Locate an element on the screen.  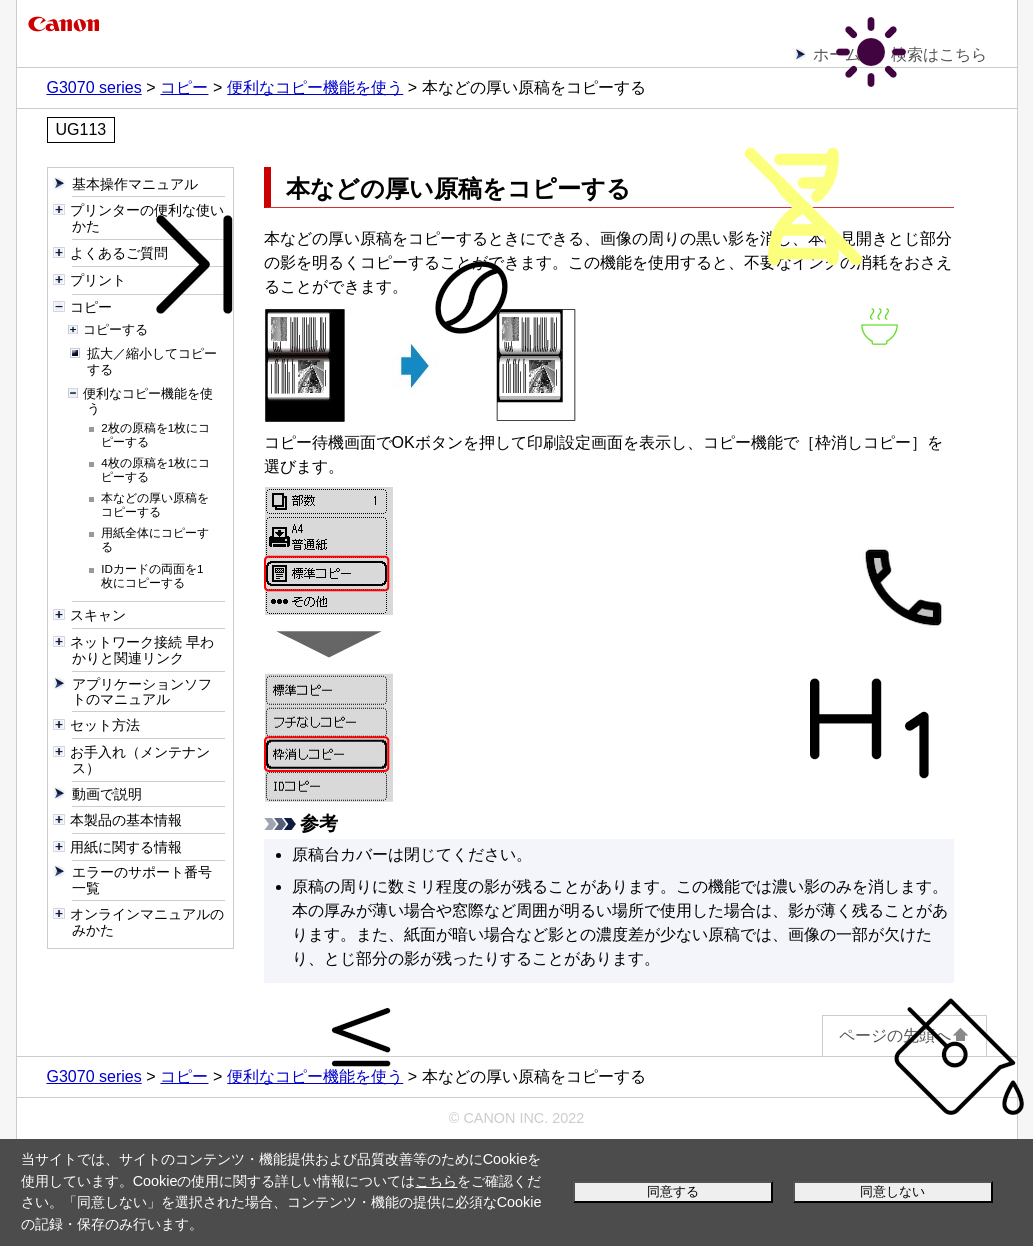
increase screen brightness is located at coordinates (871, 52).